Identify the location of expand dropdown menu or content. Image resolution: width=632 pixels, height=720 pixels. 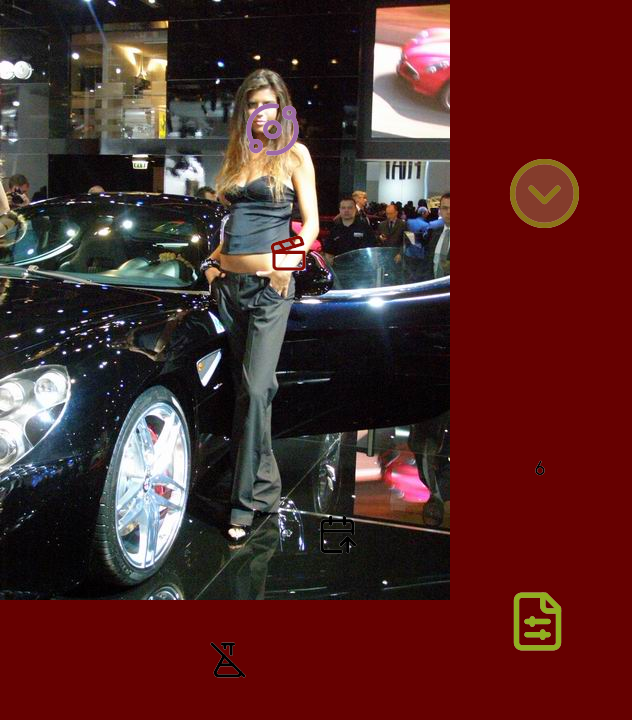
(544, 193).